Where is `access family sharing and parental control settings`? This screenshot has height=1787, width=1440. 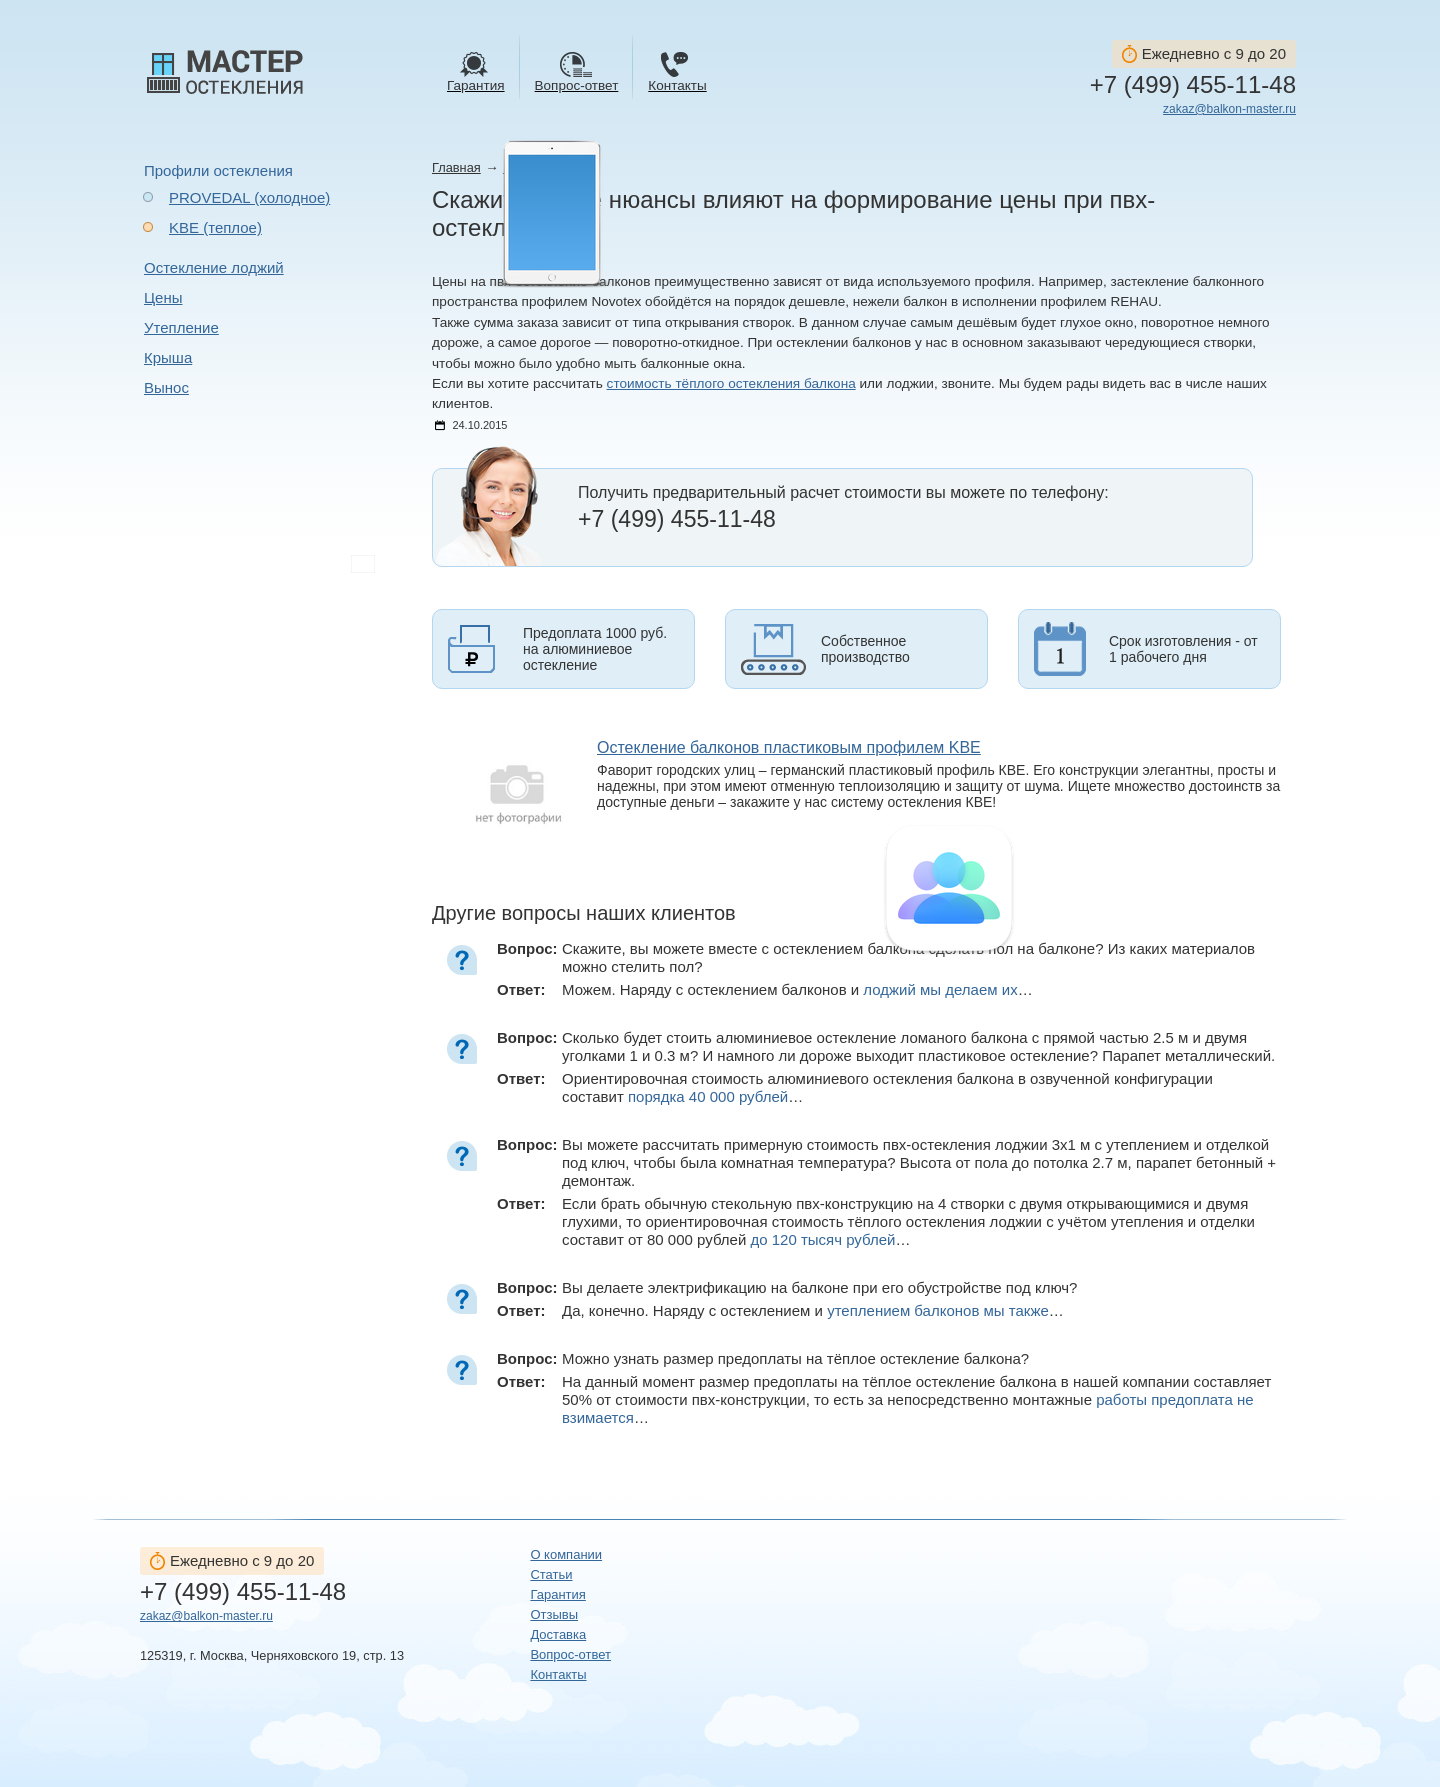
access family sharing and parental control settings is located at coordinates (949, 888).